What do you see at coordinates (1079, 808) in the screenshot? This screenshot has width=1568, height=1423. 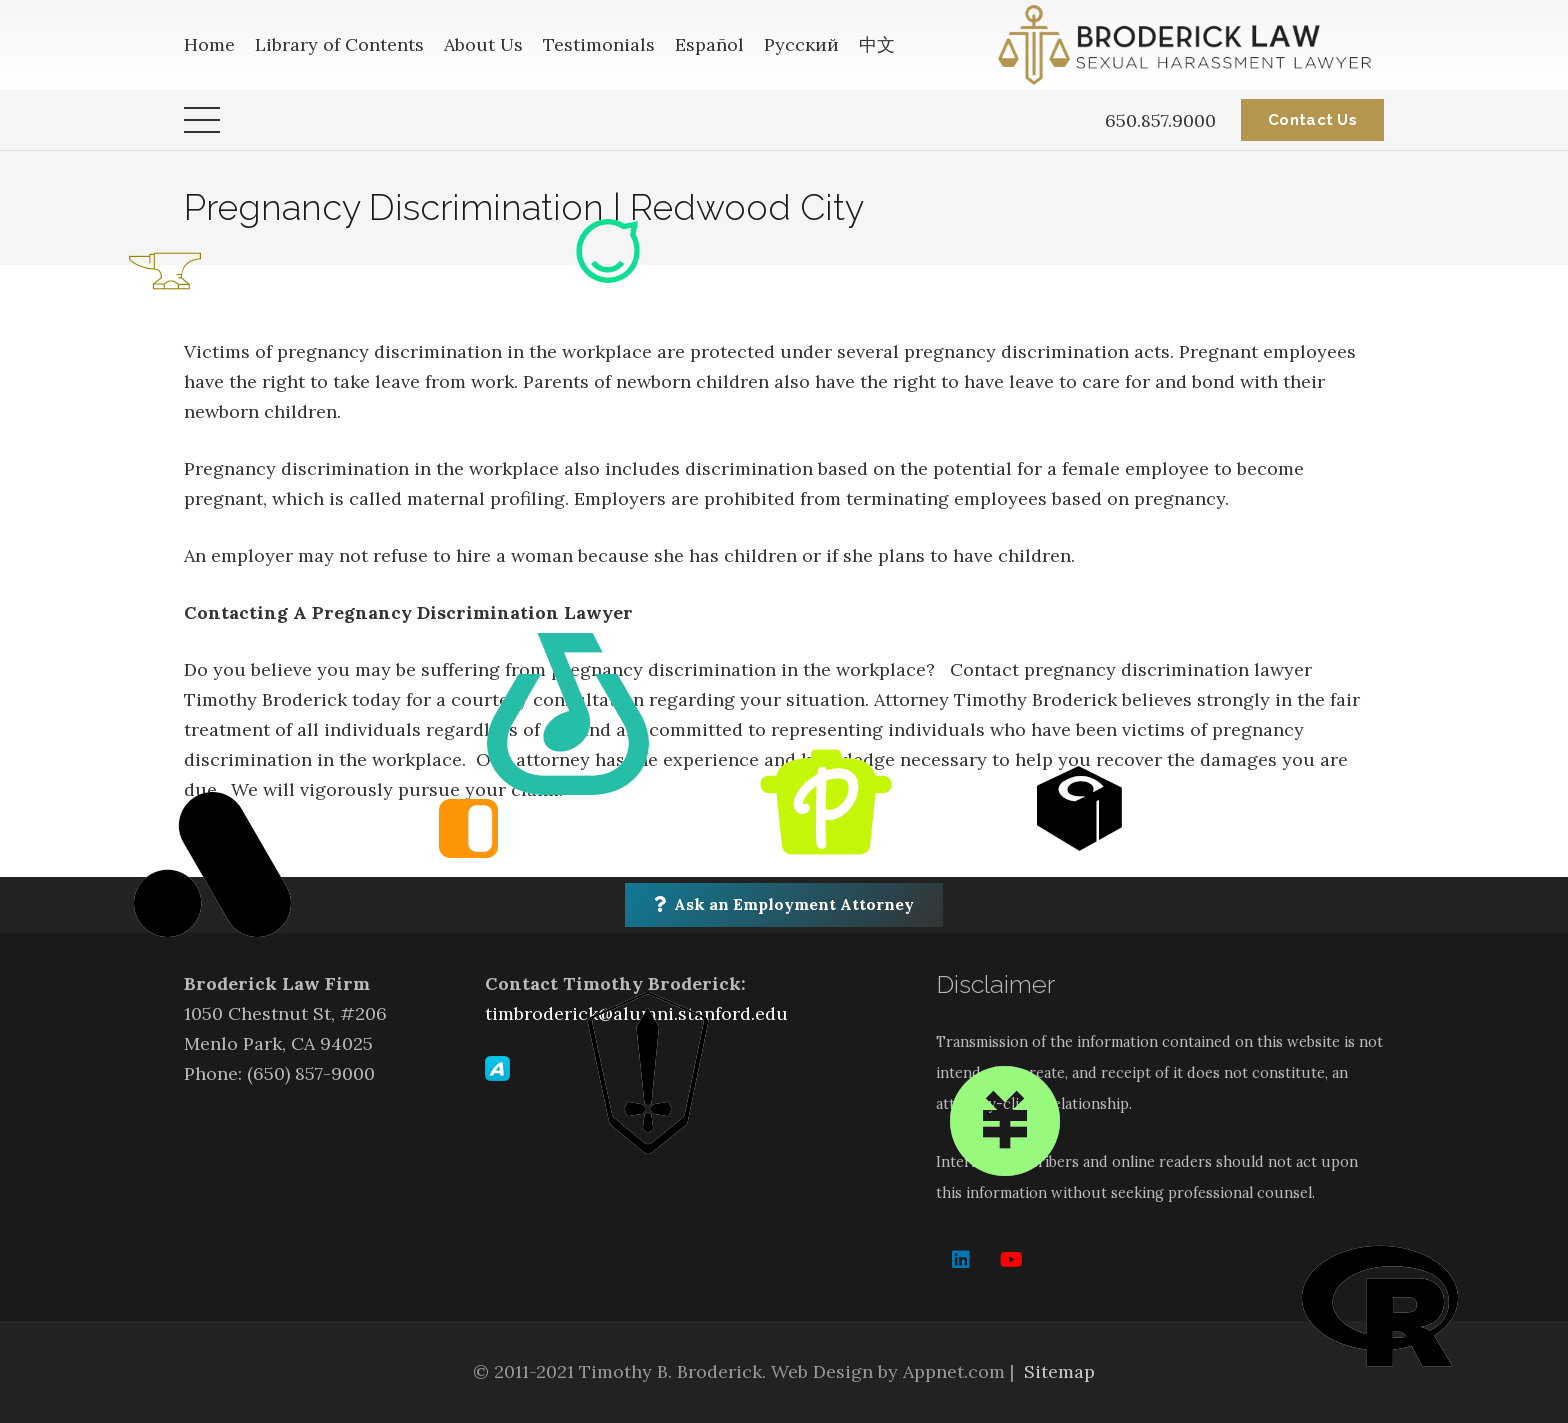 I see `conan c/c++ package manager logo` at bounding box center [1079, 808].